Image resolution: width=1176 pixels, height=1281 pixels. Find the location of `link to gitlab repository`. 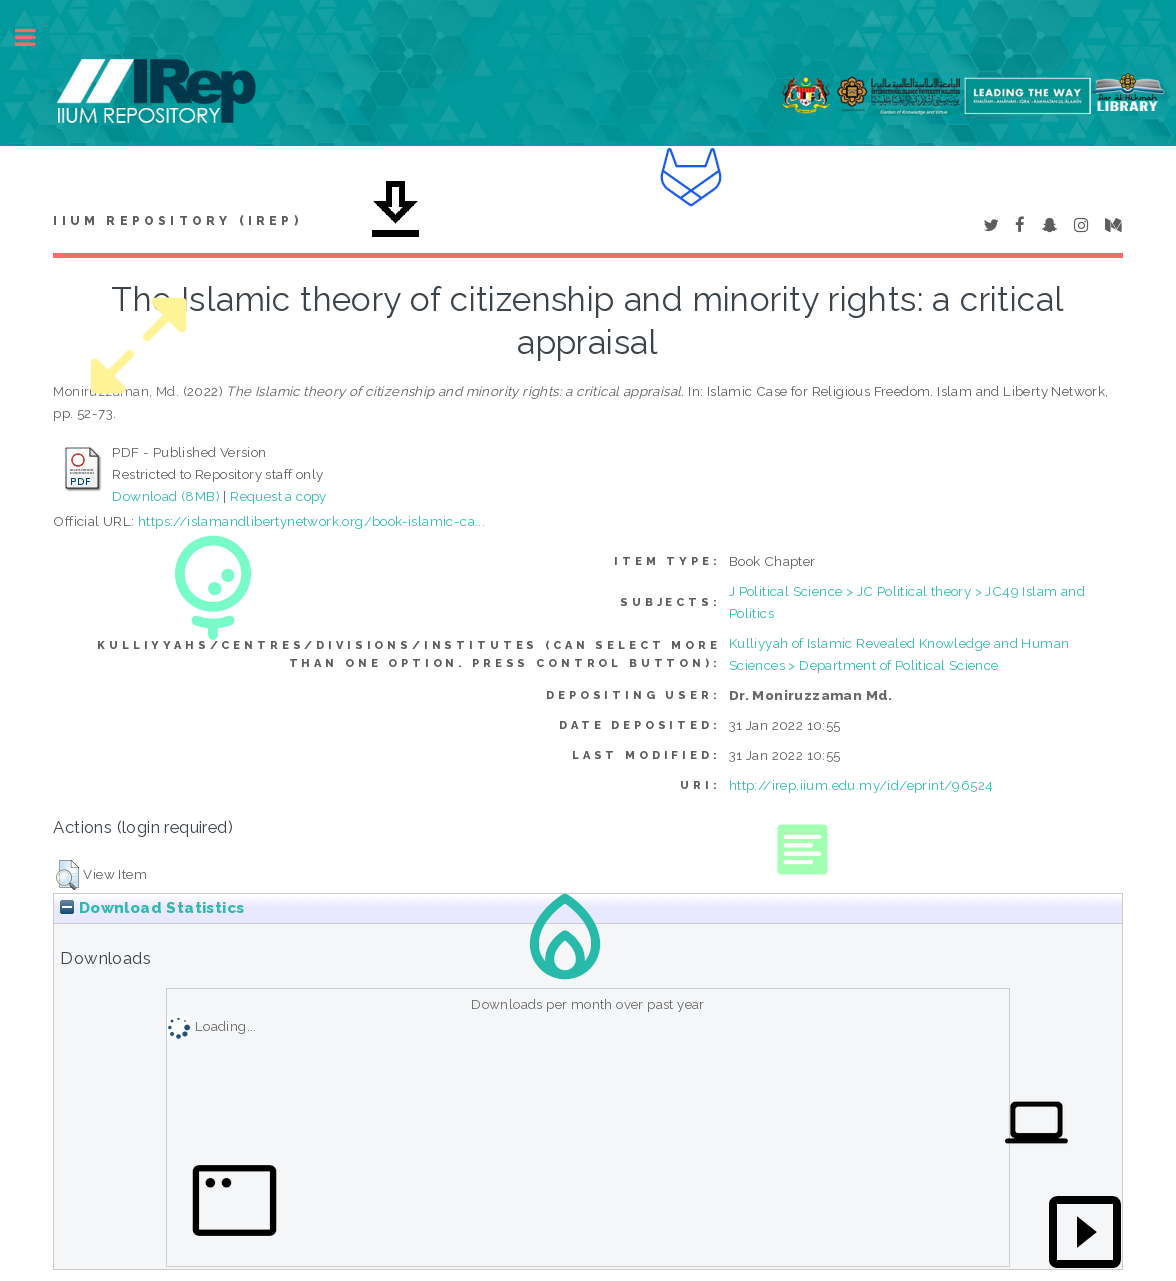

link to gitlab repository is located at coordinates (691, 176).